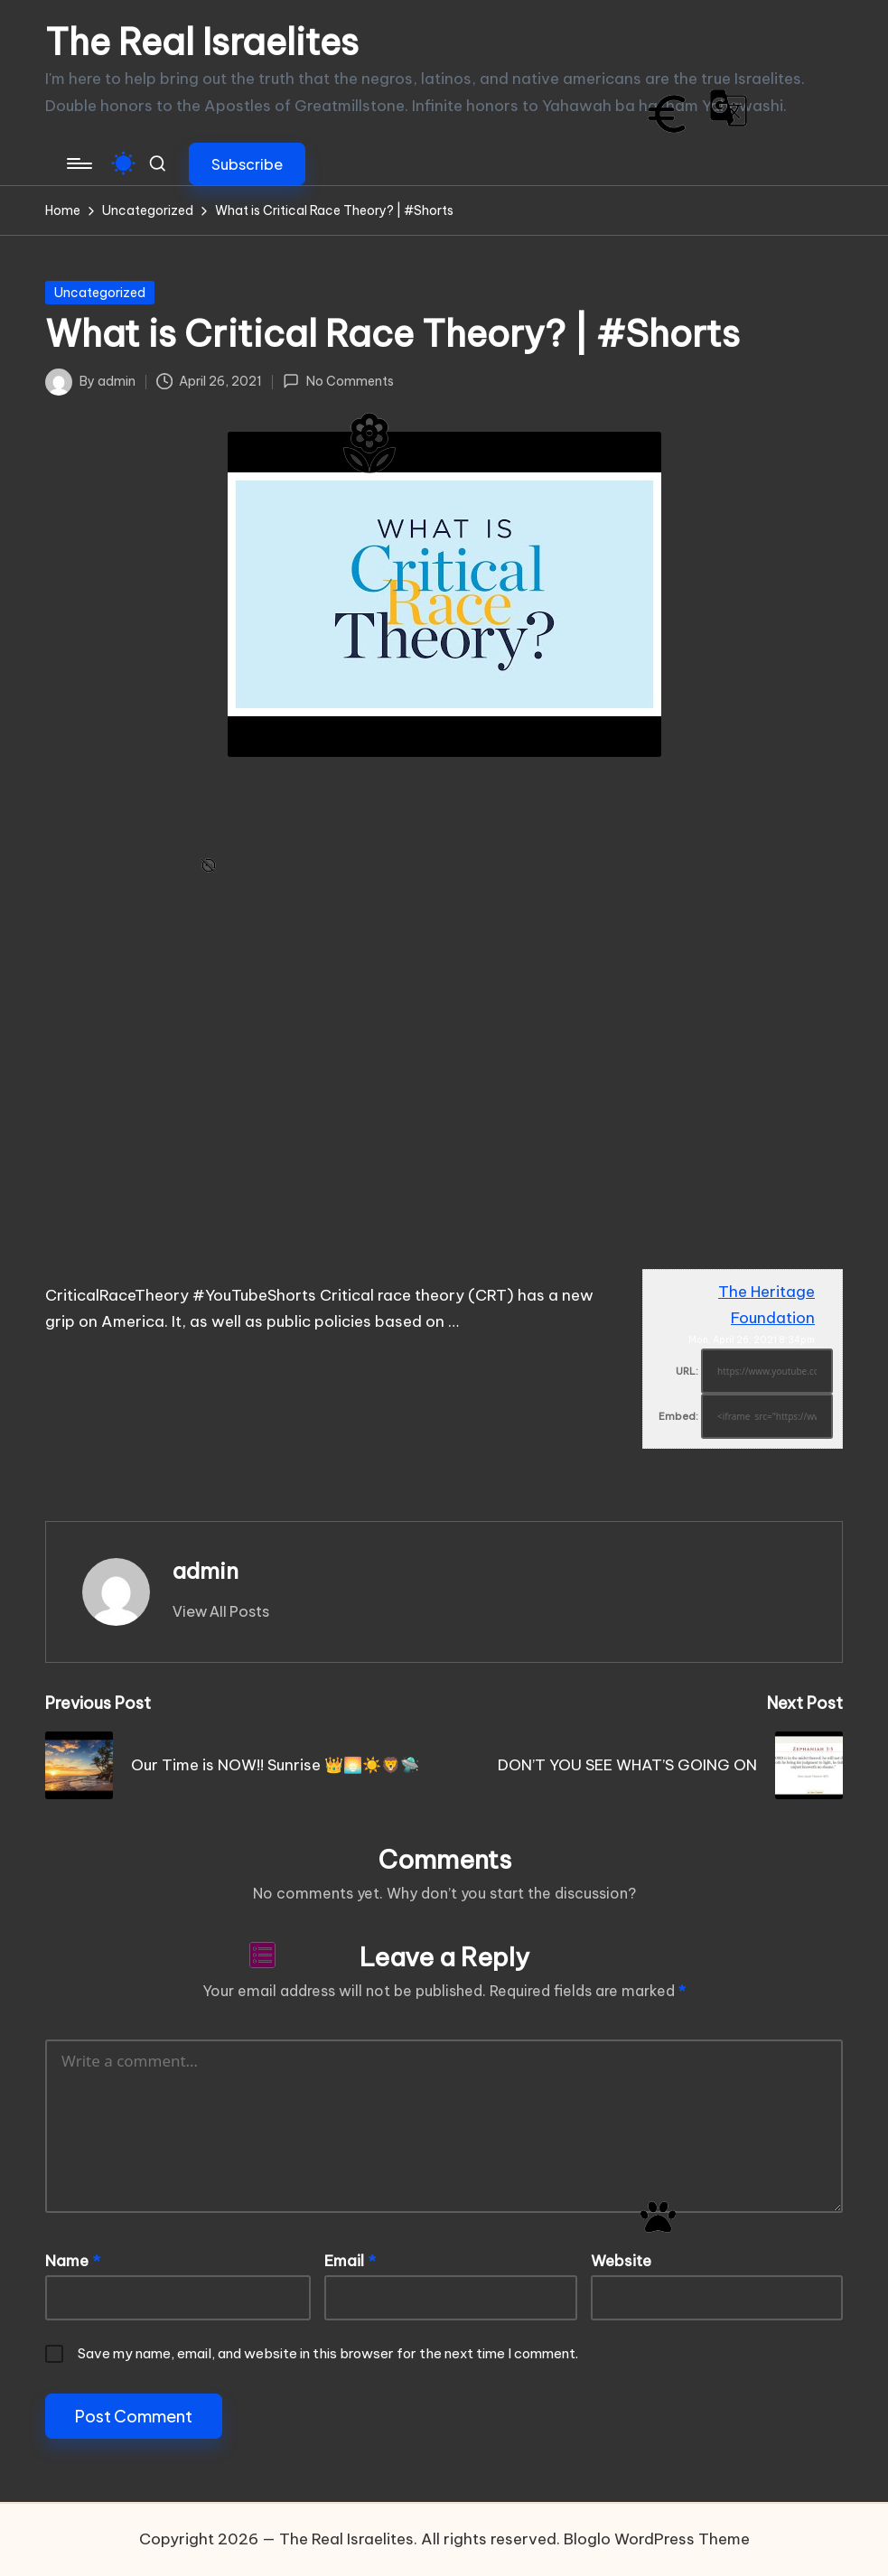 Image resolution: width=888 pixels, height=2576 pixels. I want to click on access pet-related features or settings, so click(658, 2217).